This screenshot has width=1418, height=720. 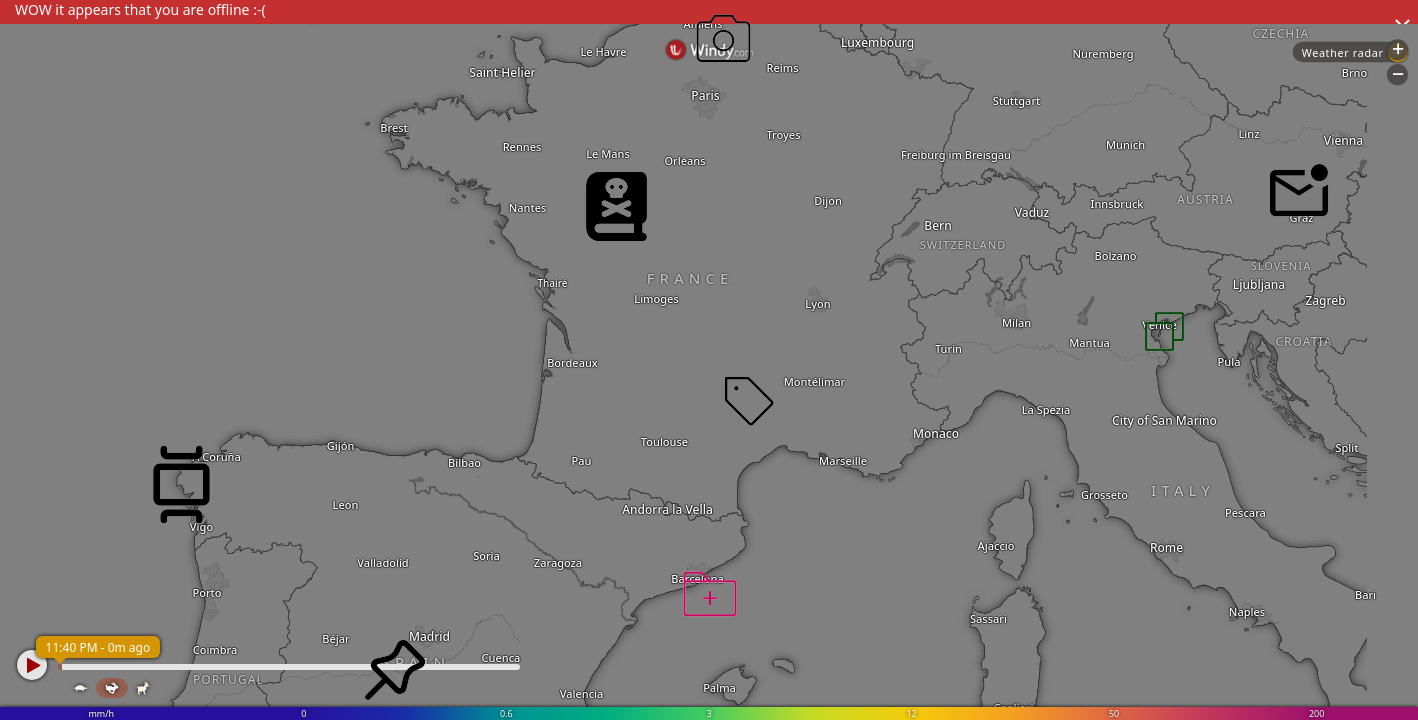 I want to click on indicates an unread email message, so click(x=1299, y=193).